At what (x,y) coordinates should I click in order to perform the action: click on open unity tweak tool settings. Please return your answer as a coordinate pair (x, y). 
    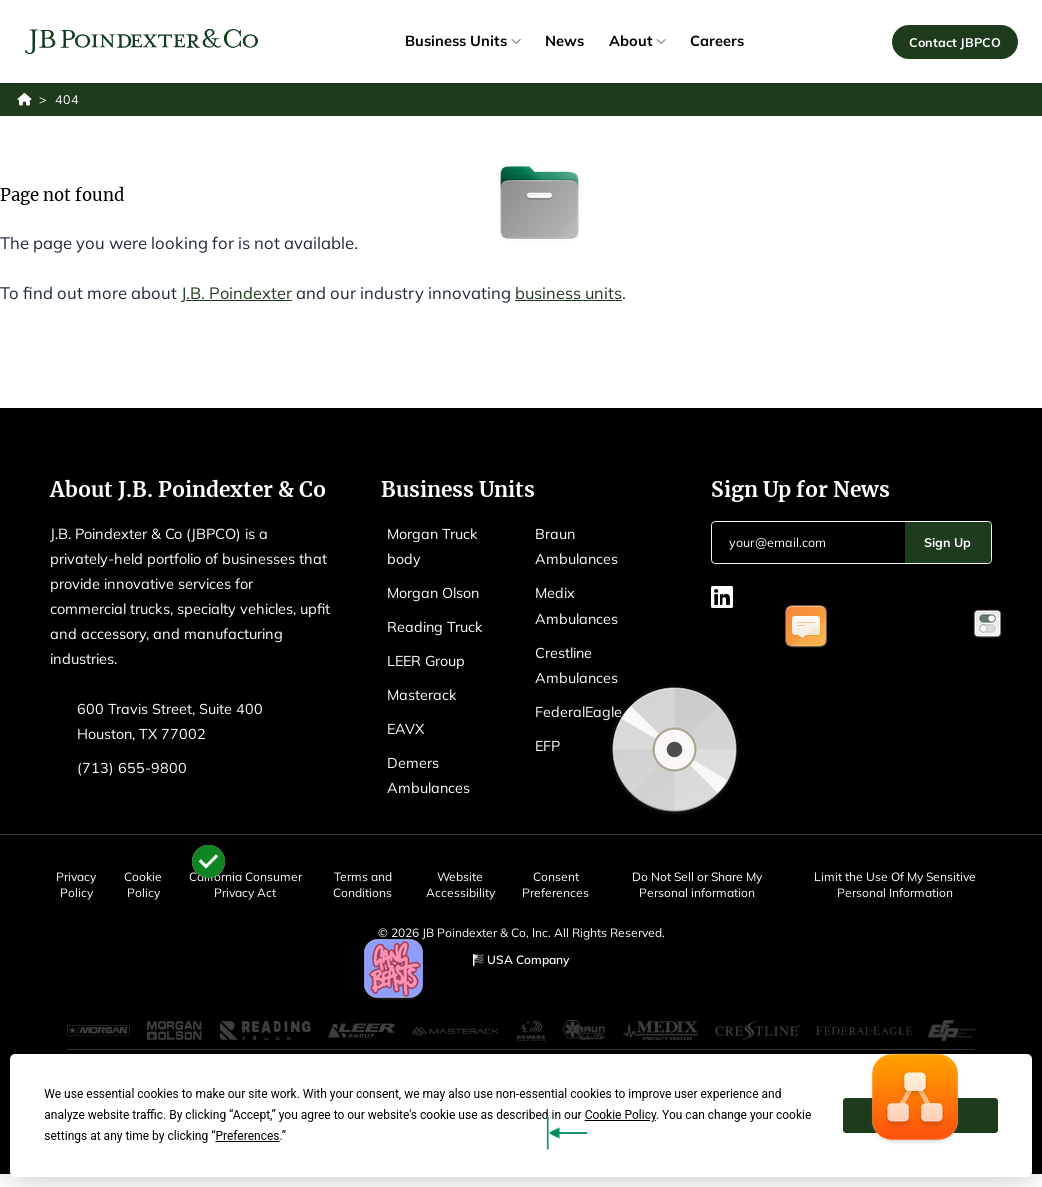
    Looking at the image, I should click on (987, 623).